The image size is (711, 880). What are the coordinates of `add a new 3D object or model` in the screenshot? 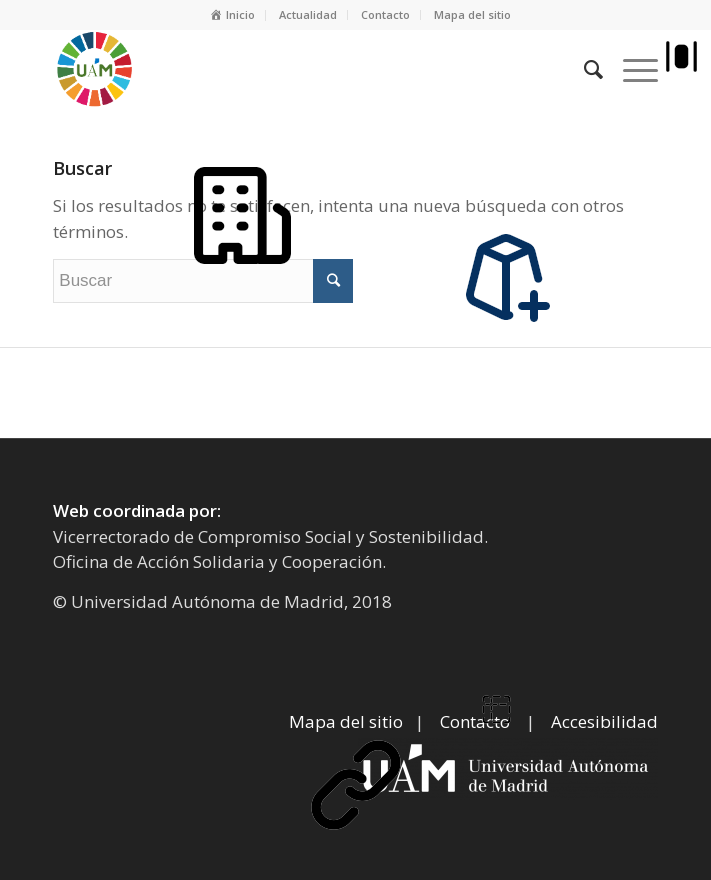 It's located at (506, 278).